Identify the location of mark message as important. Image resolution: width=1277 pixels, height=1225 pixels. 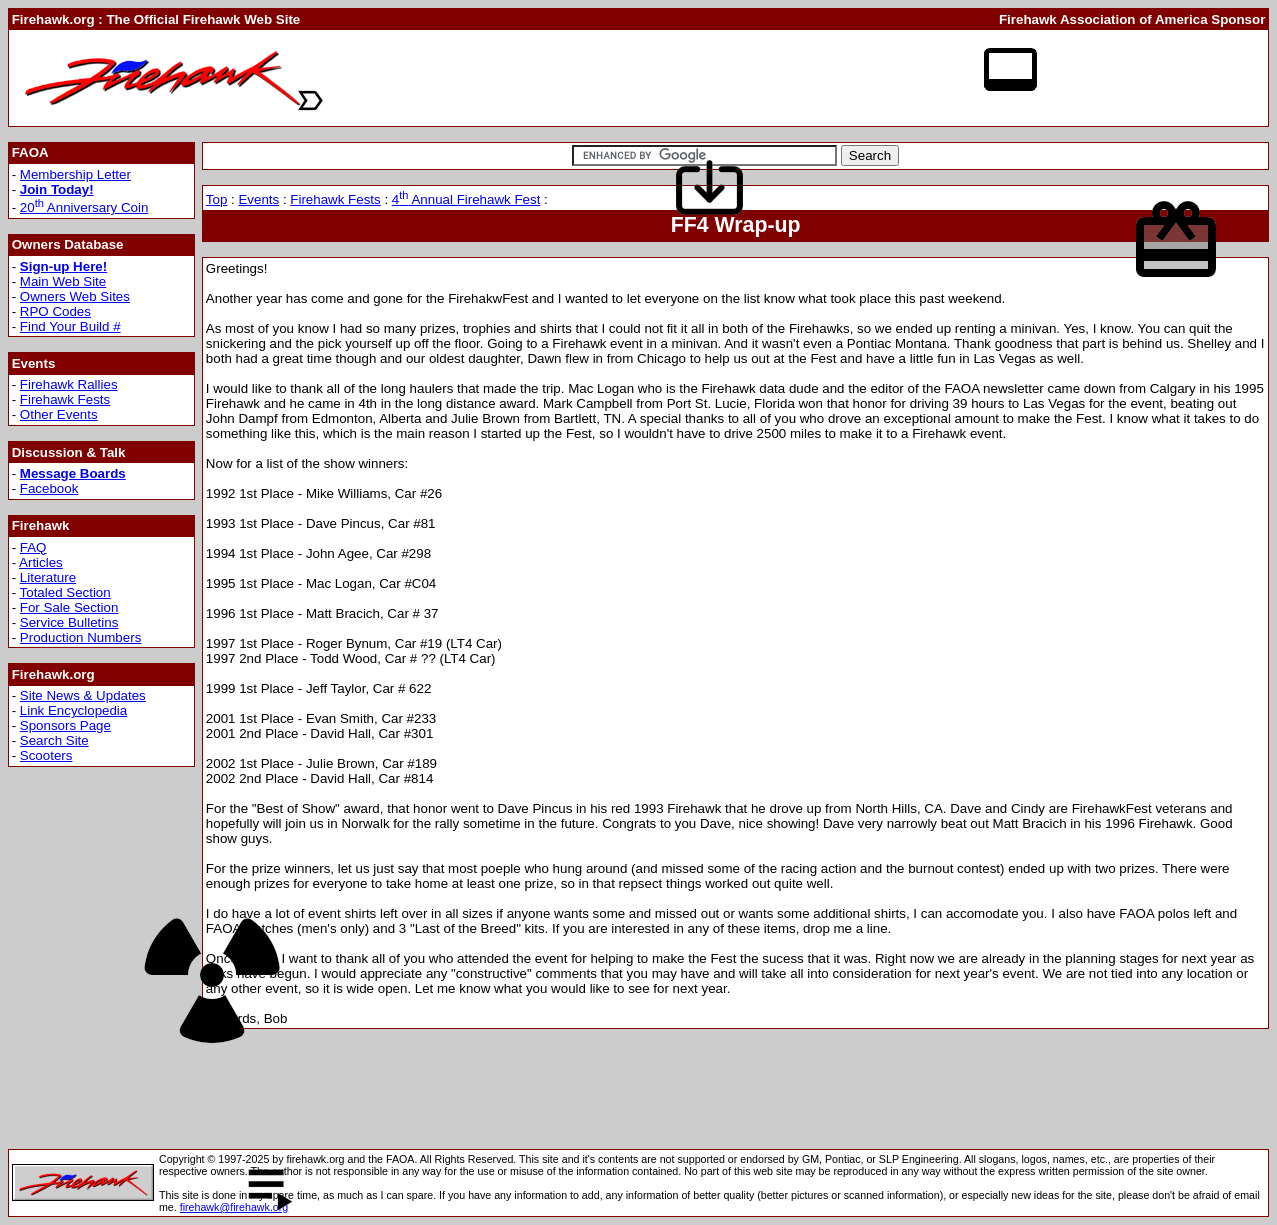
(310, 100).